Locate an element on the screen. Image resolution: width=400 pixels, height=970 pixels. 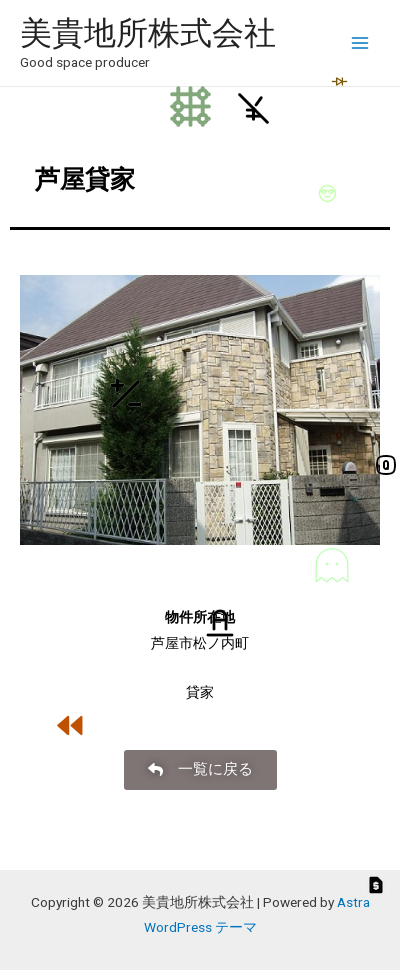
toggle ghost mode or invisible status is located at coordinates (332, 566).